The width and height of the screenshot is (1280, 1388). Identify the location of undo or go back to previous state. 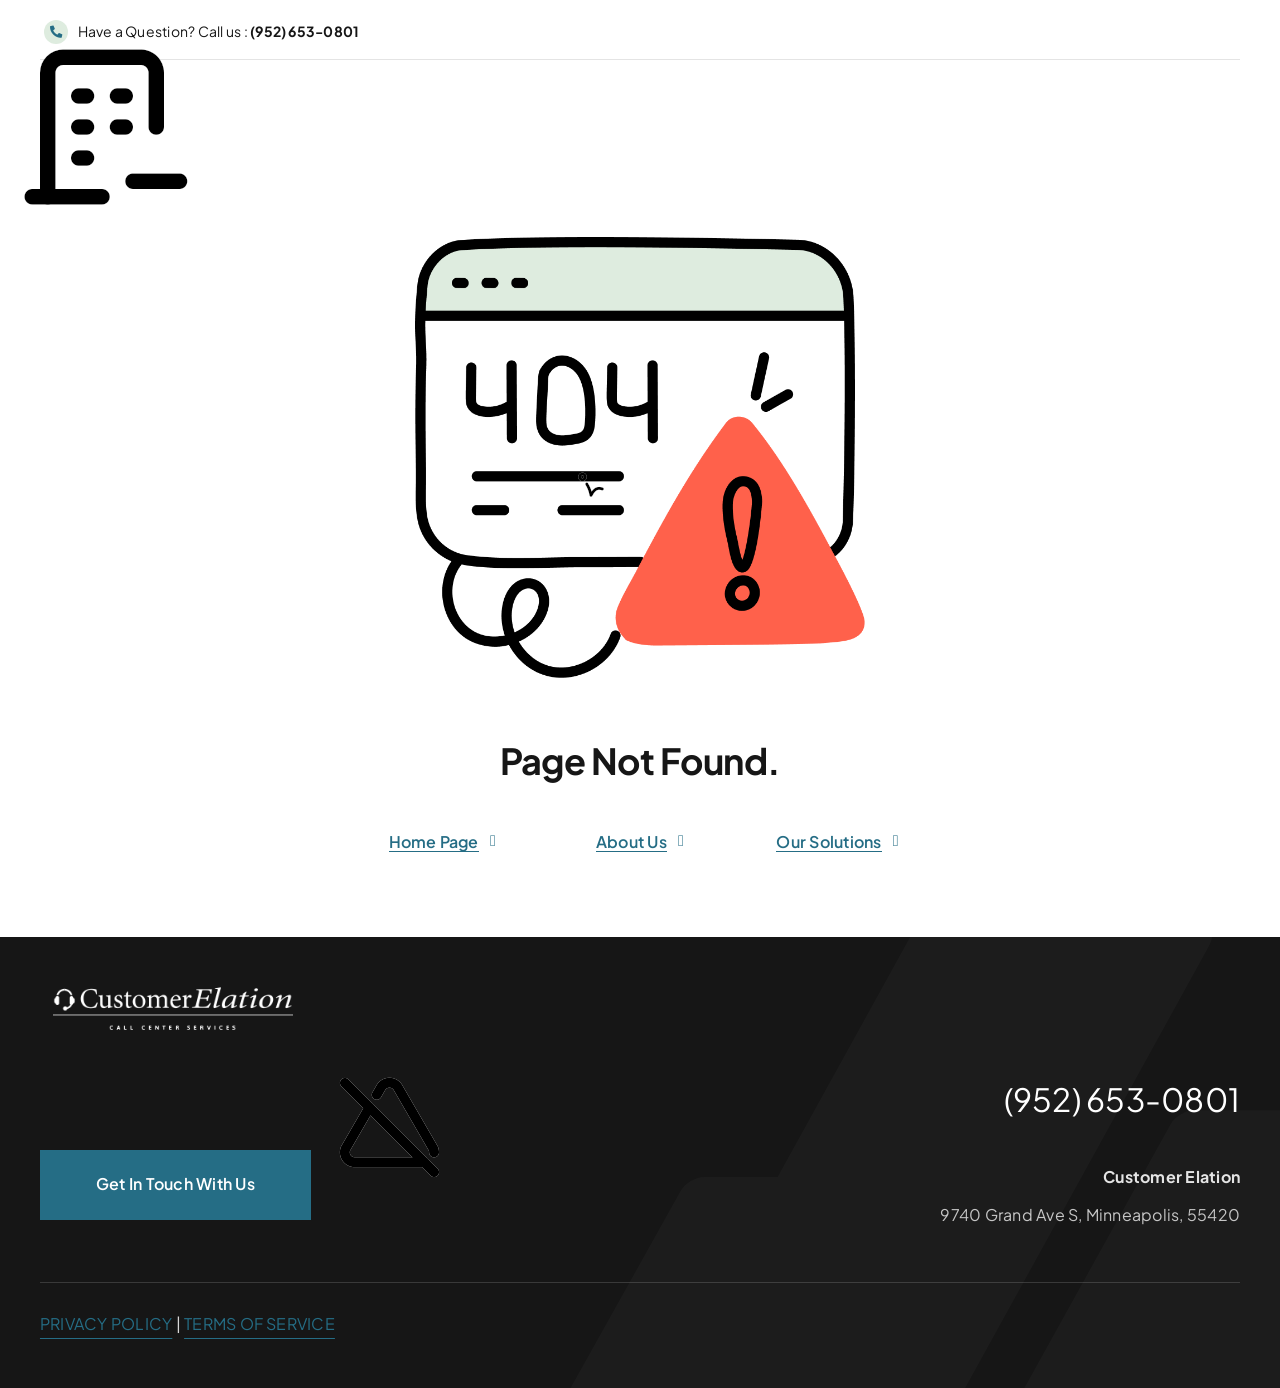
(591, 484).